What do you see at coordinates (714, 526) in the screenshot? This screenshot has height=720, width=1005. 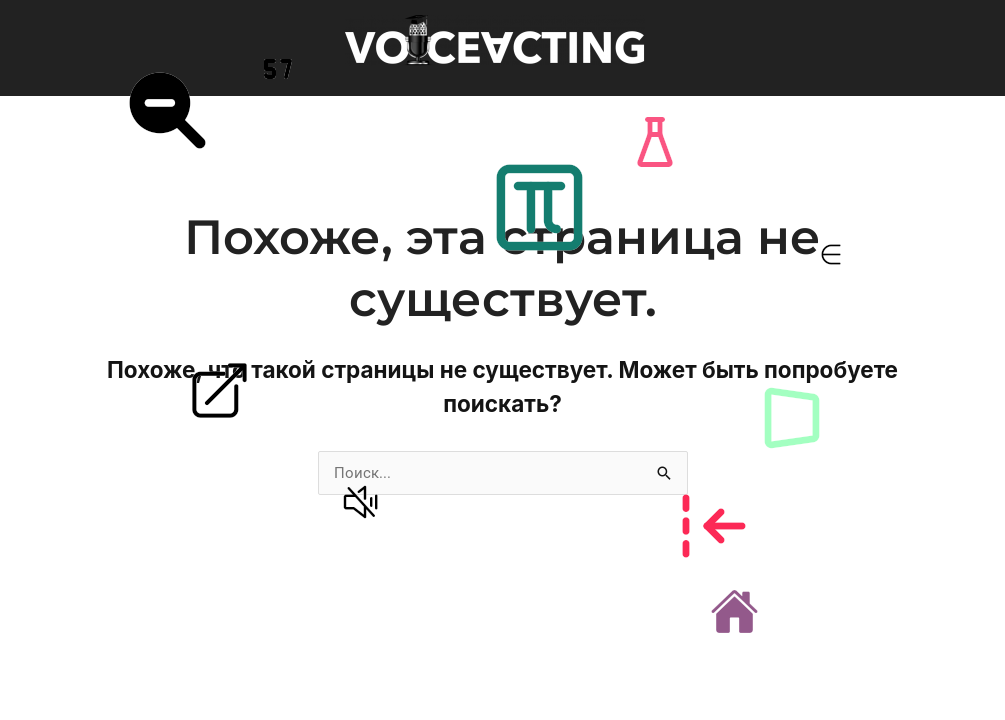 I see `collapse panel to the left` at bounding box center [714, 526].